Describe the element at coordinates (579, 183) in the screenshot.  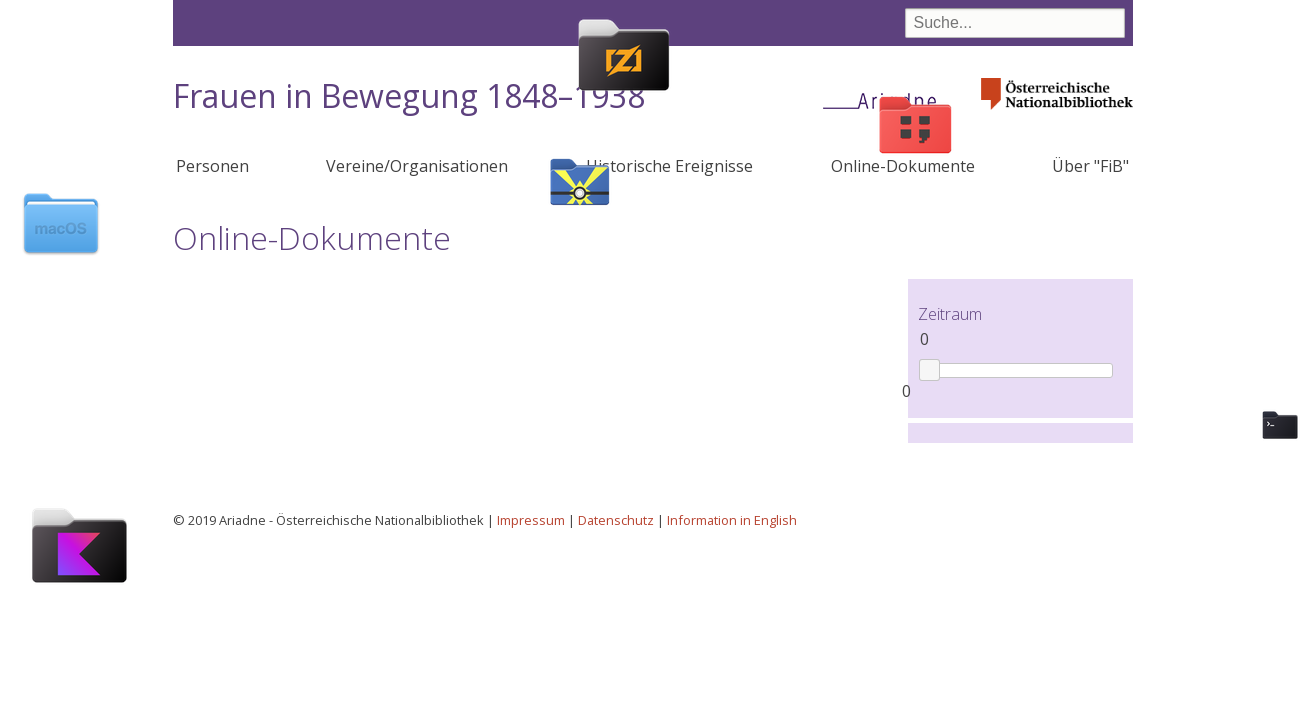
I see `open pokémon quick ball themed folder` at that location.